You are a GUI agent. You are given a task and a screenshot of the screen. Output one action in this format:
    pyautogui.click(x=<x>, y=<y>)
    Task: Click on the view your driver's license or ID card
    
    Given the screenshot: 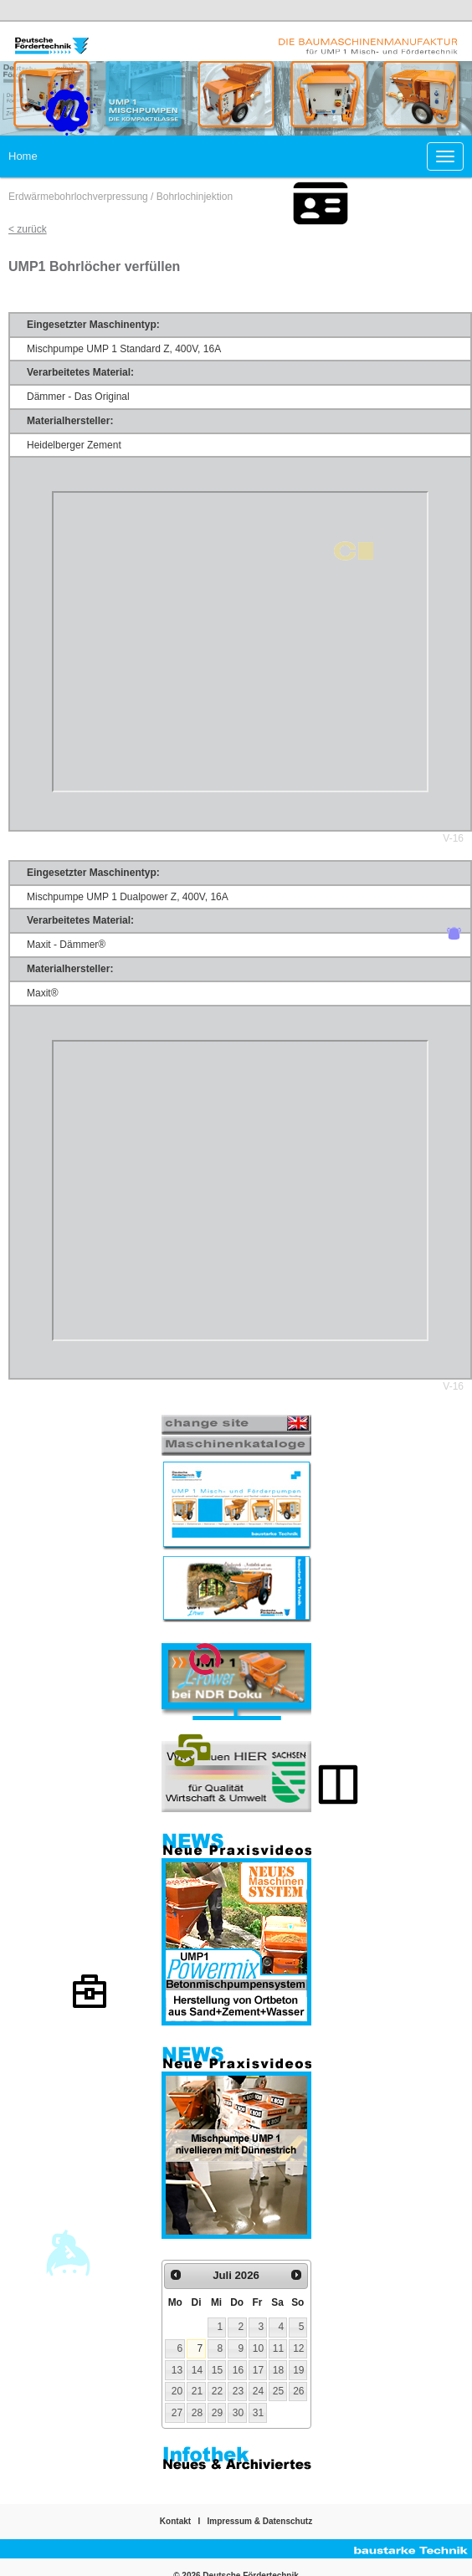 What is the action you would take?
    pyautogui.click(x=321, y=203)
    